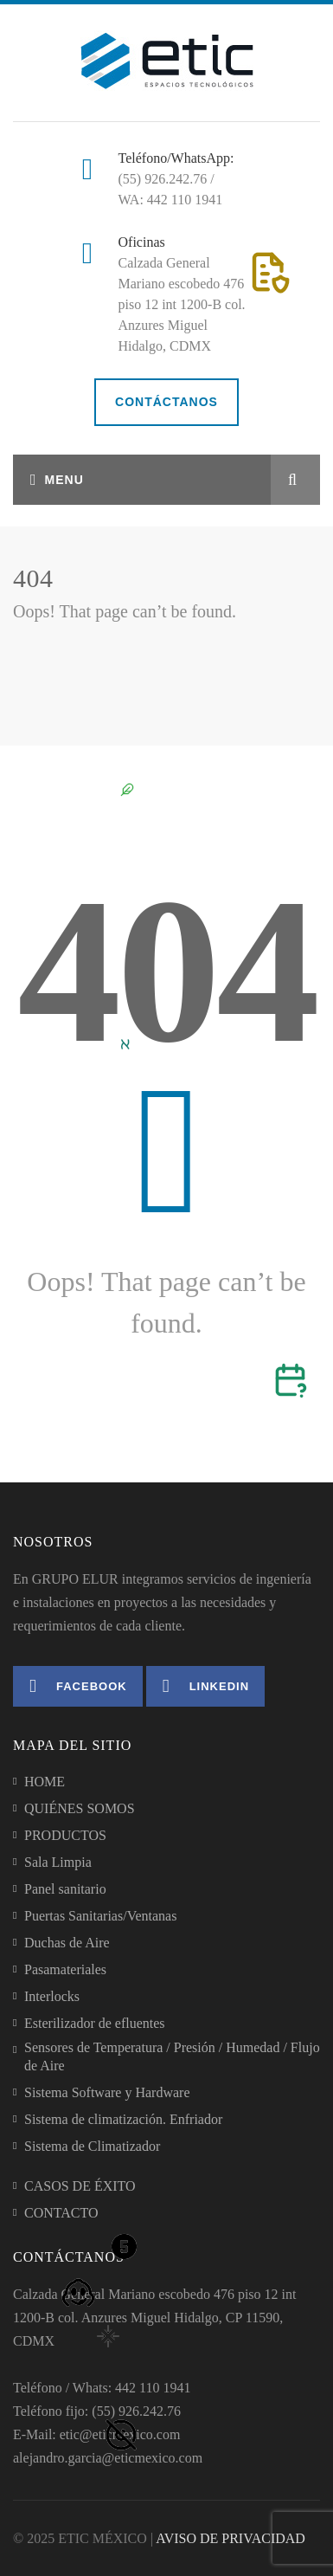  What do you see at coordinates (290, 1379) in the screenshot?
I see `check for unconfirmed or pending events` at bounding box center [290, 1379].